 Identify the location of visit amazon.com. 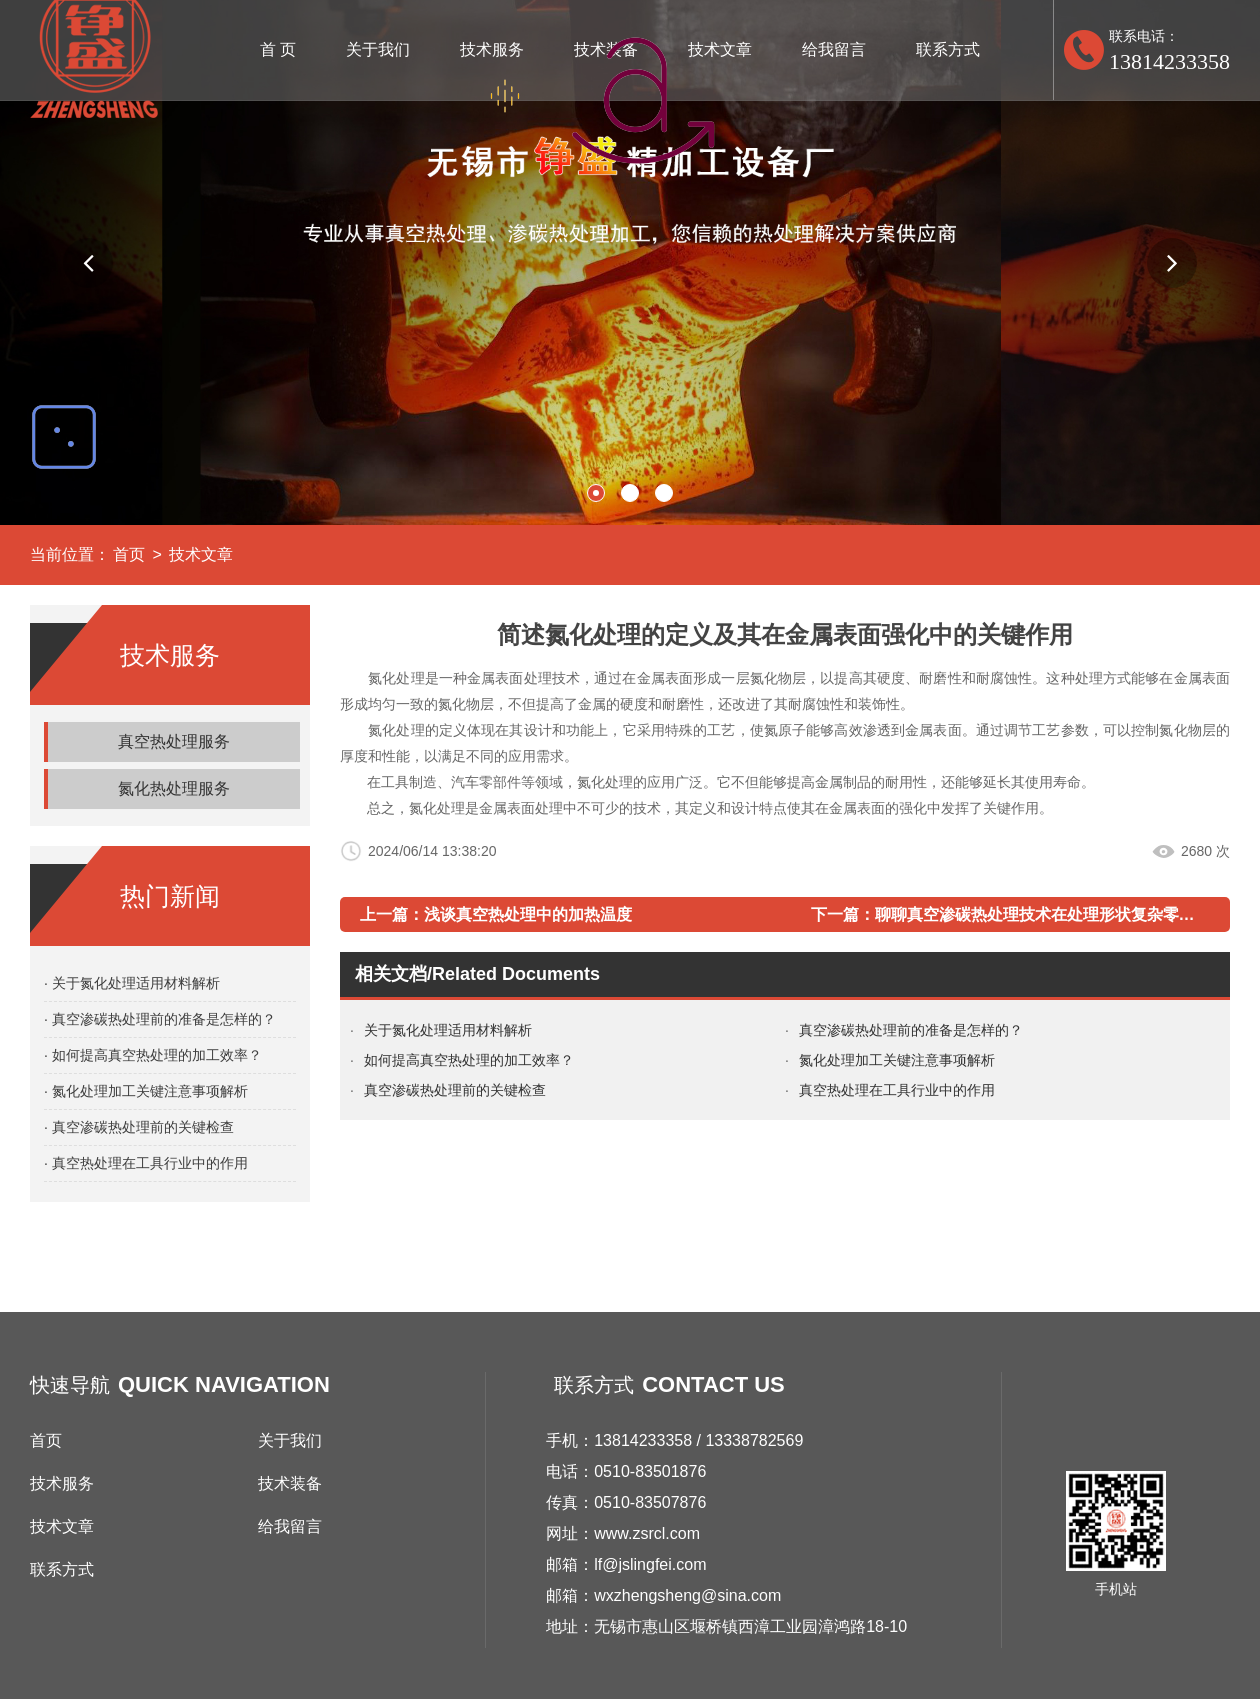
(638, 98).